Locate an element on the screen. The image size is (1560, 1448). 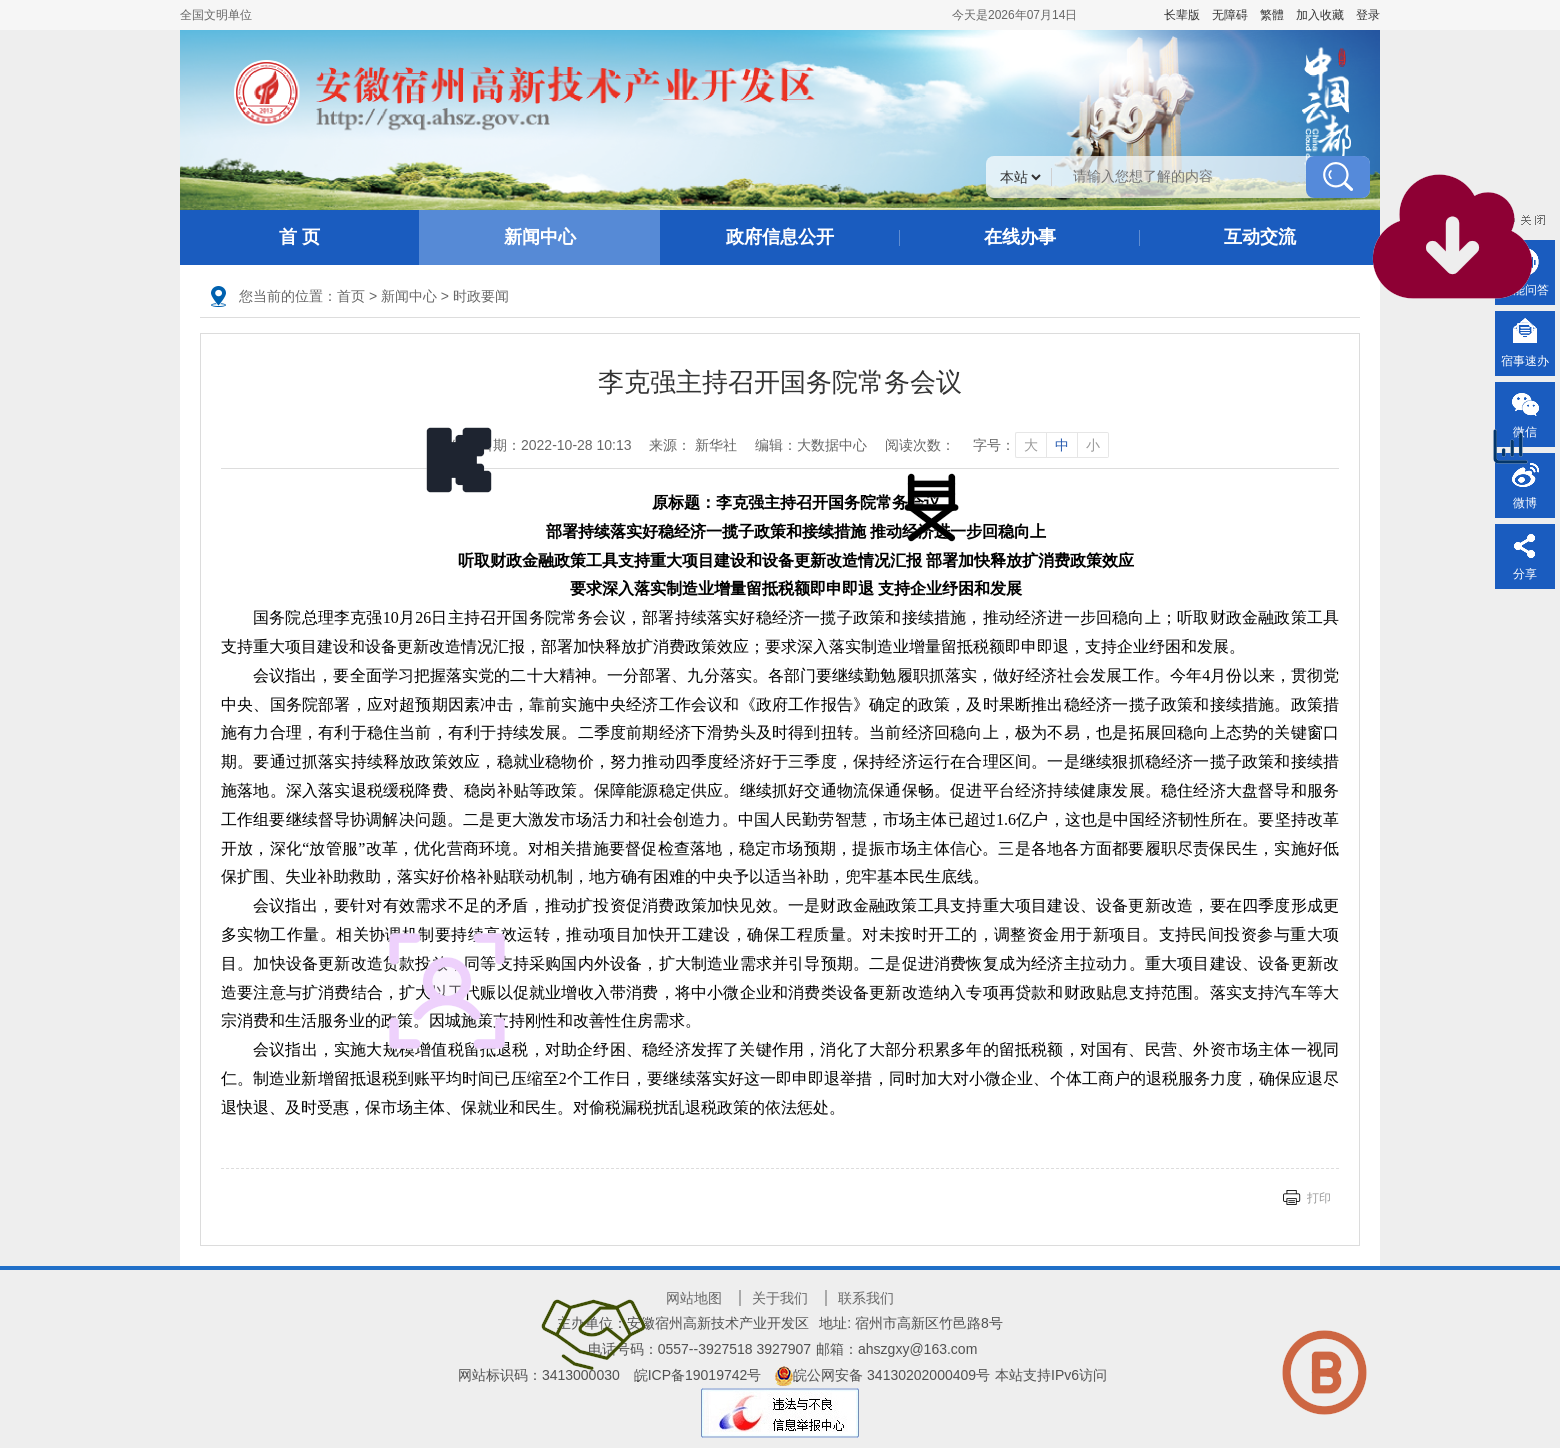
download file from cloud storage is located at coordinates (1452, 236).